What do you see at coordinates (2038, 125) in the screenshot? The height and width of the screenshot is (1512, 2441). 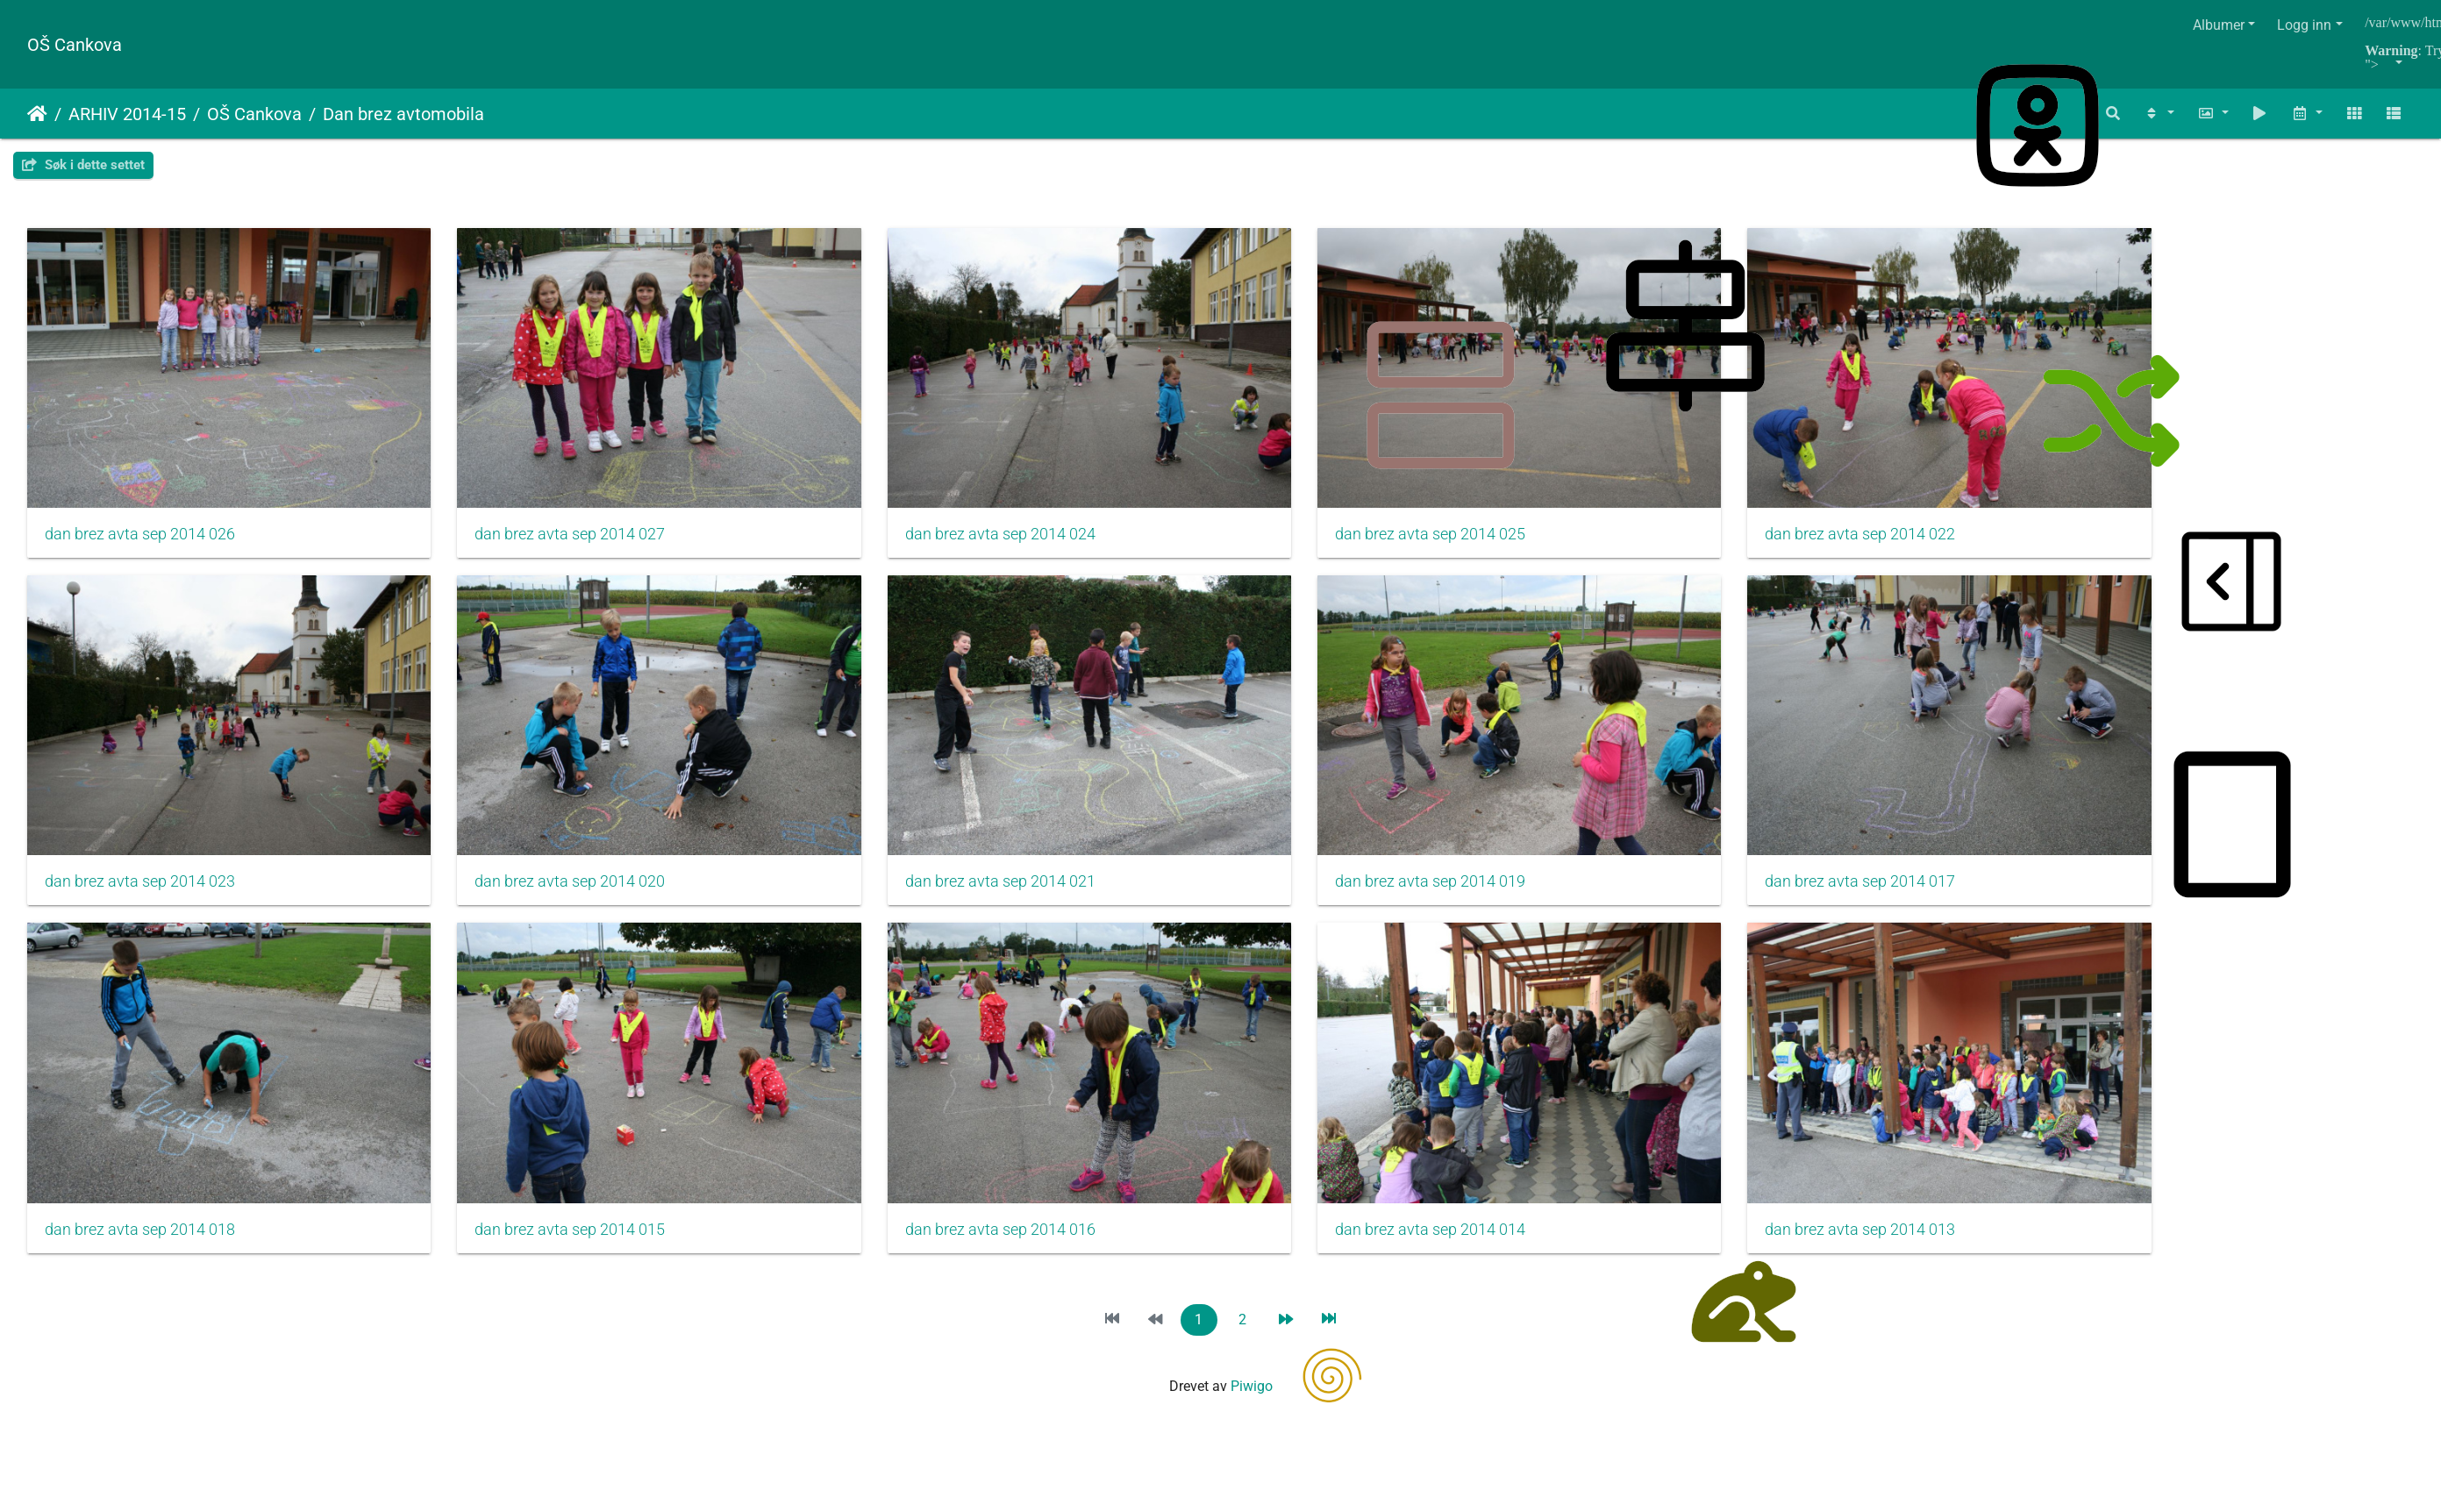 I see `open ok.ru social network` at bounding box center [2038, 125].